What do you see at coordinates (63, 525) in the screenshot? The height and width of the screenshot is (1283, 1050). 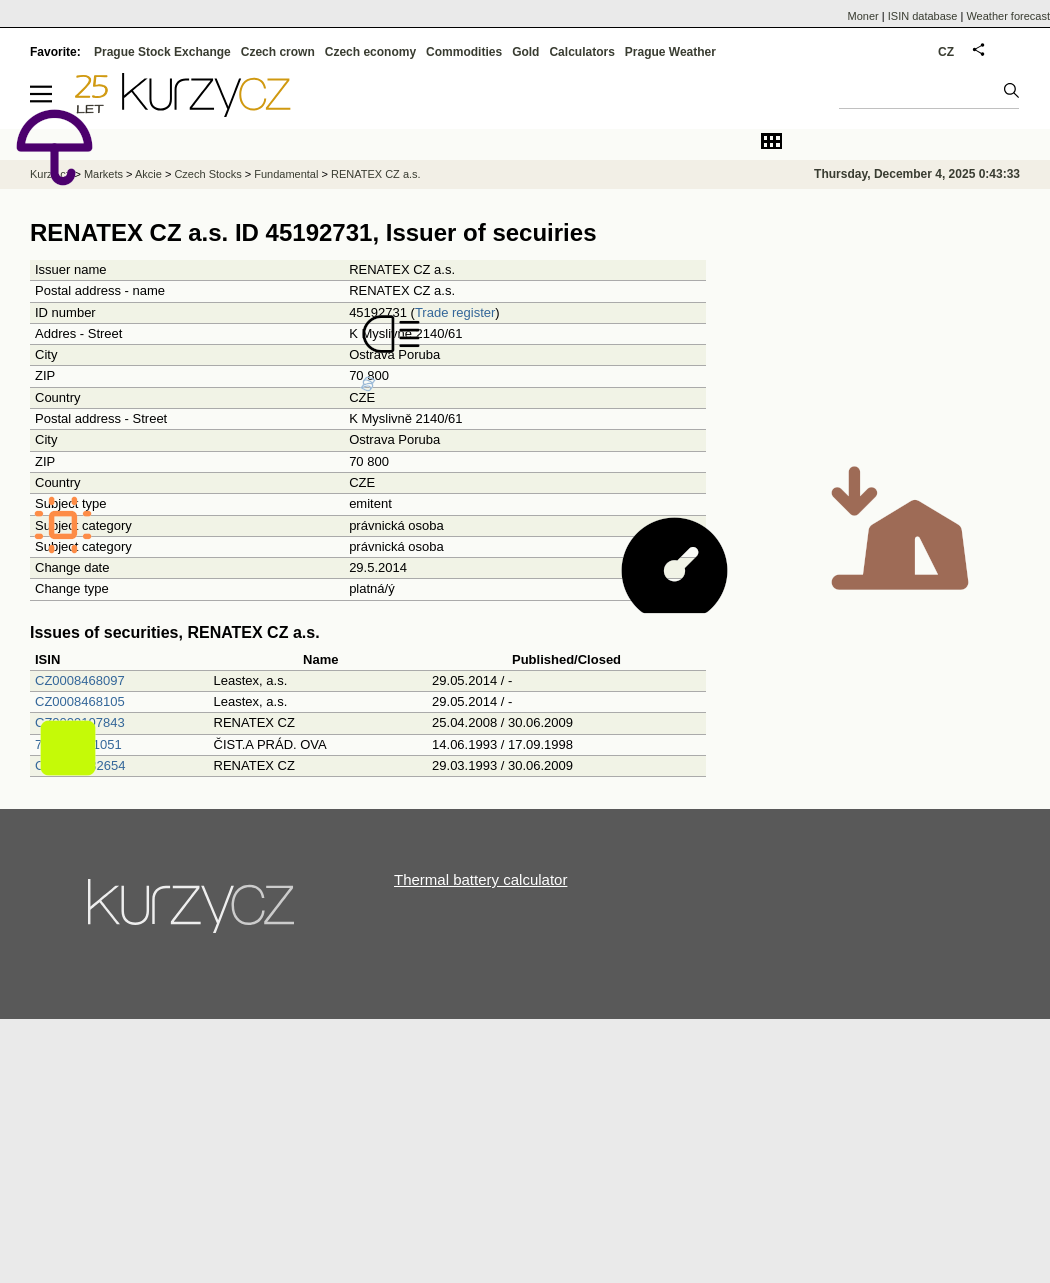 I see `select or define an artboard area` at bounding box center [63, 525].